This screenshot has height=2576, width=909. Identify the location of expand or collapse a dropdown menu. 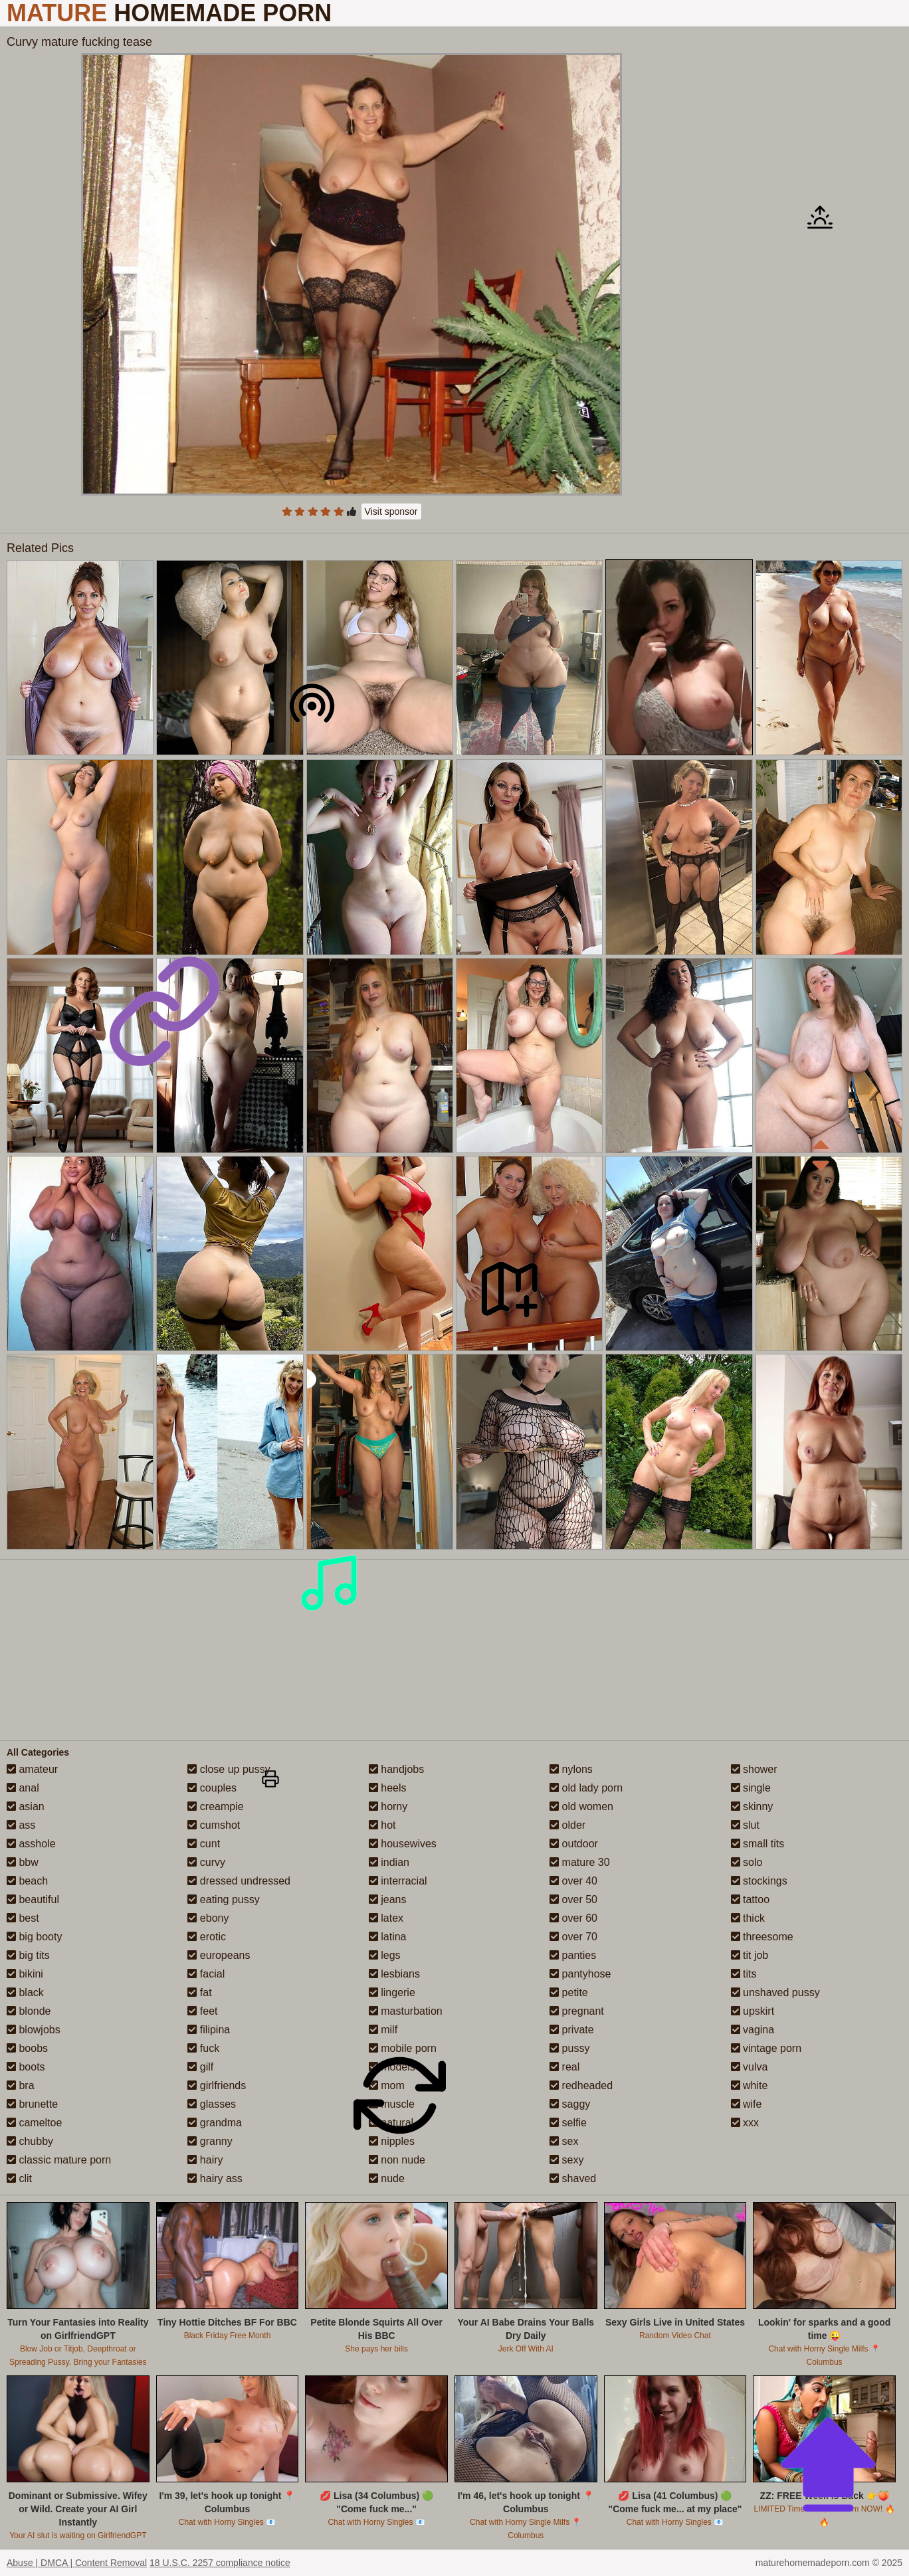
(821, 1155).